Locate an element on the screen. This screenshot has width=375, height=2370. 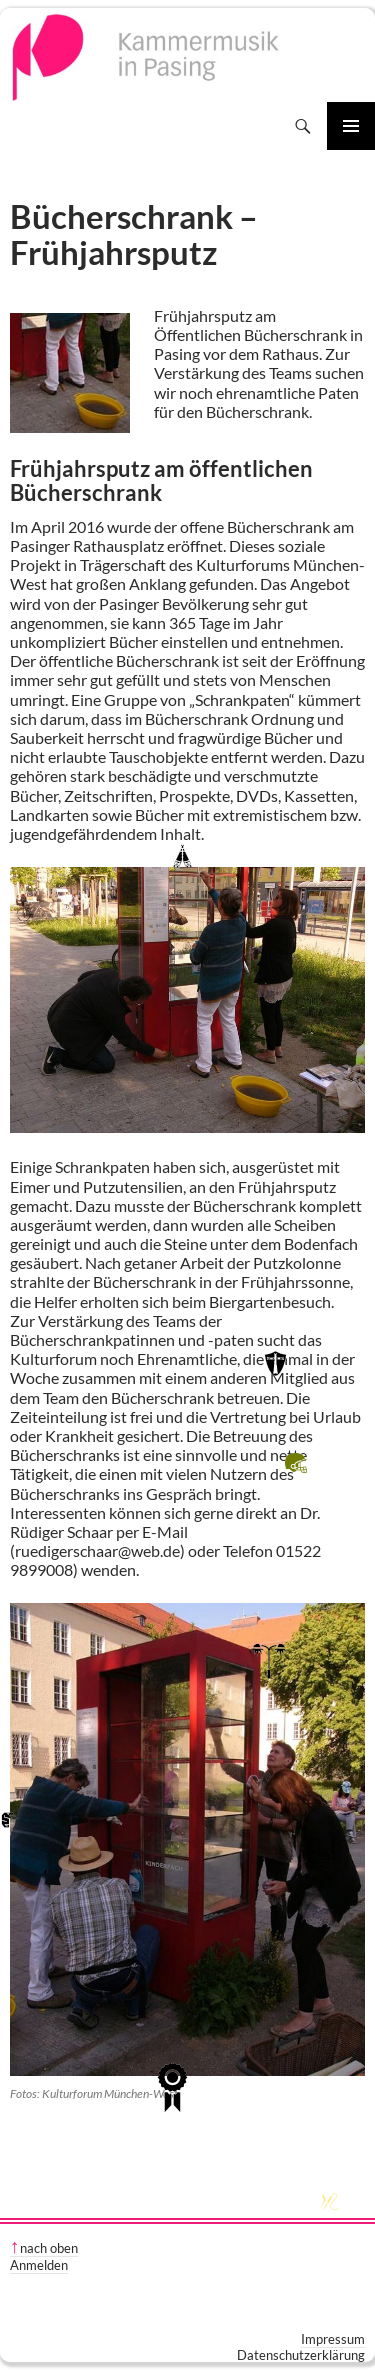
select knight or crusader class is located at coordinates (275, 1363).